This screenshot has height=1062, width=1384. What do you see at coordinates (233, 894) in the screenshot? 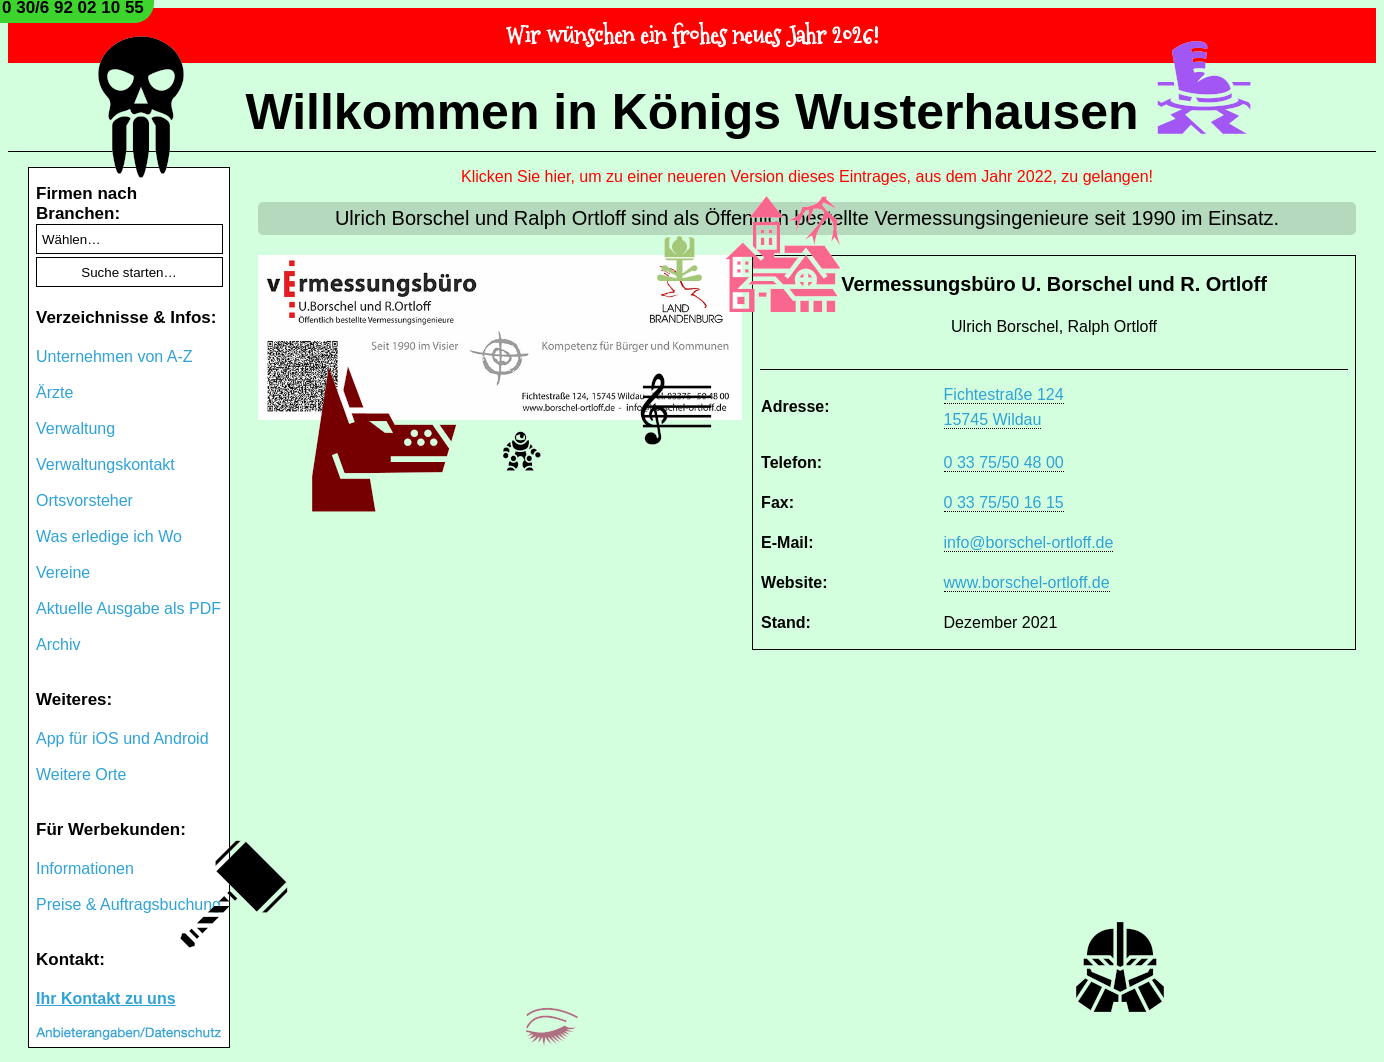
I see `access Thor or Norse mythology-themed content` at bounding box center [233, 894].